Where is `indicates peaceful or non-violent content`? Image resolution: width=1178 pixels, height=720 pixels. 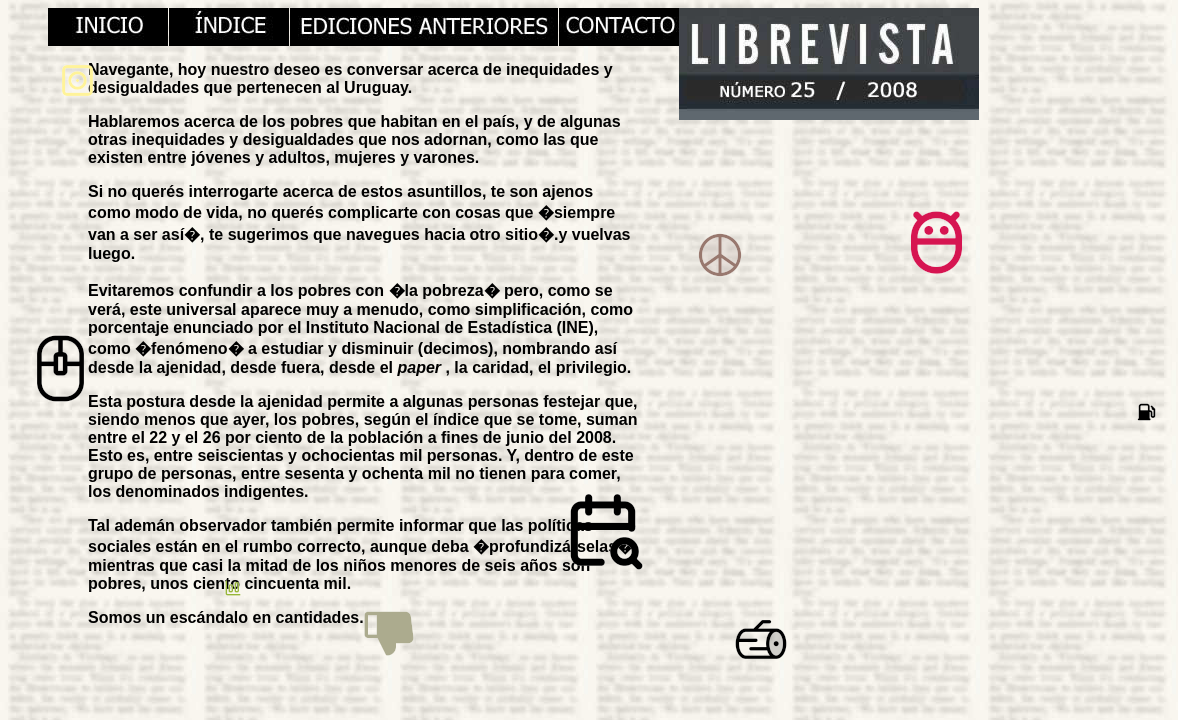
indicates peaceful or non-violent content is located at coordinates (720, 255).